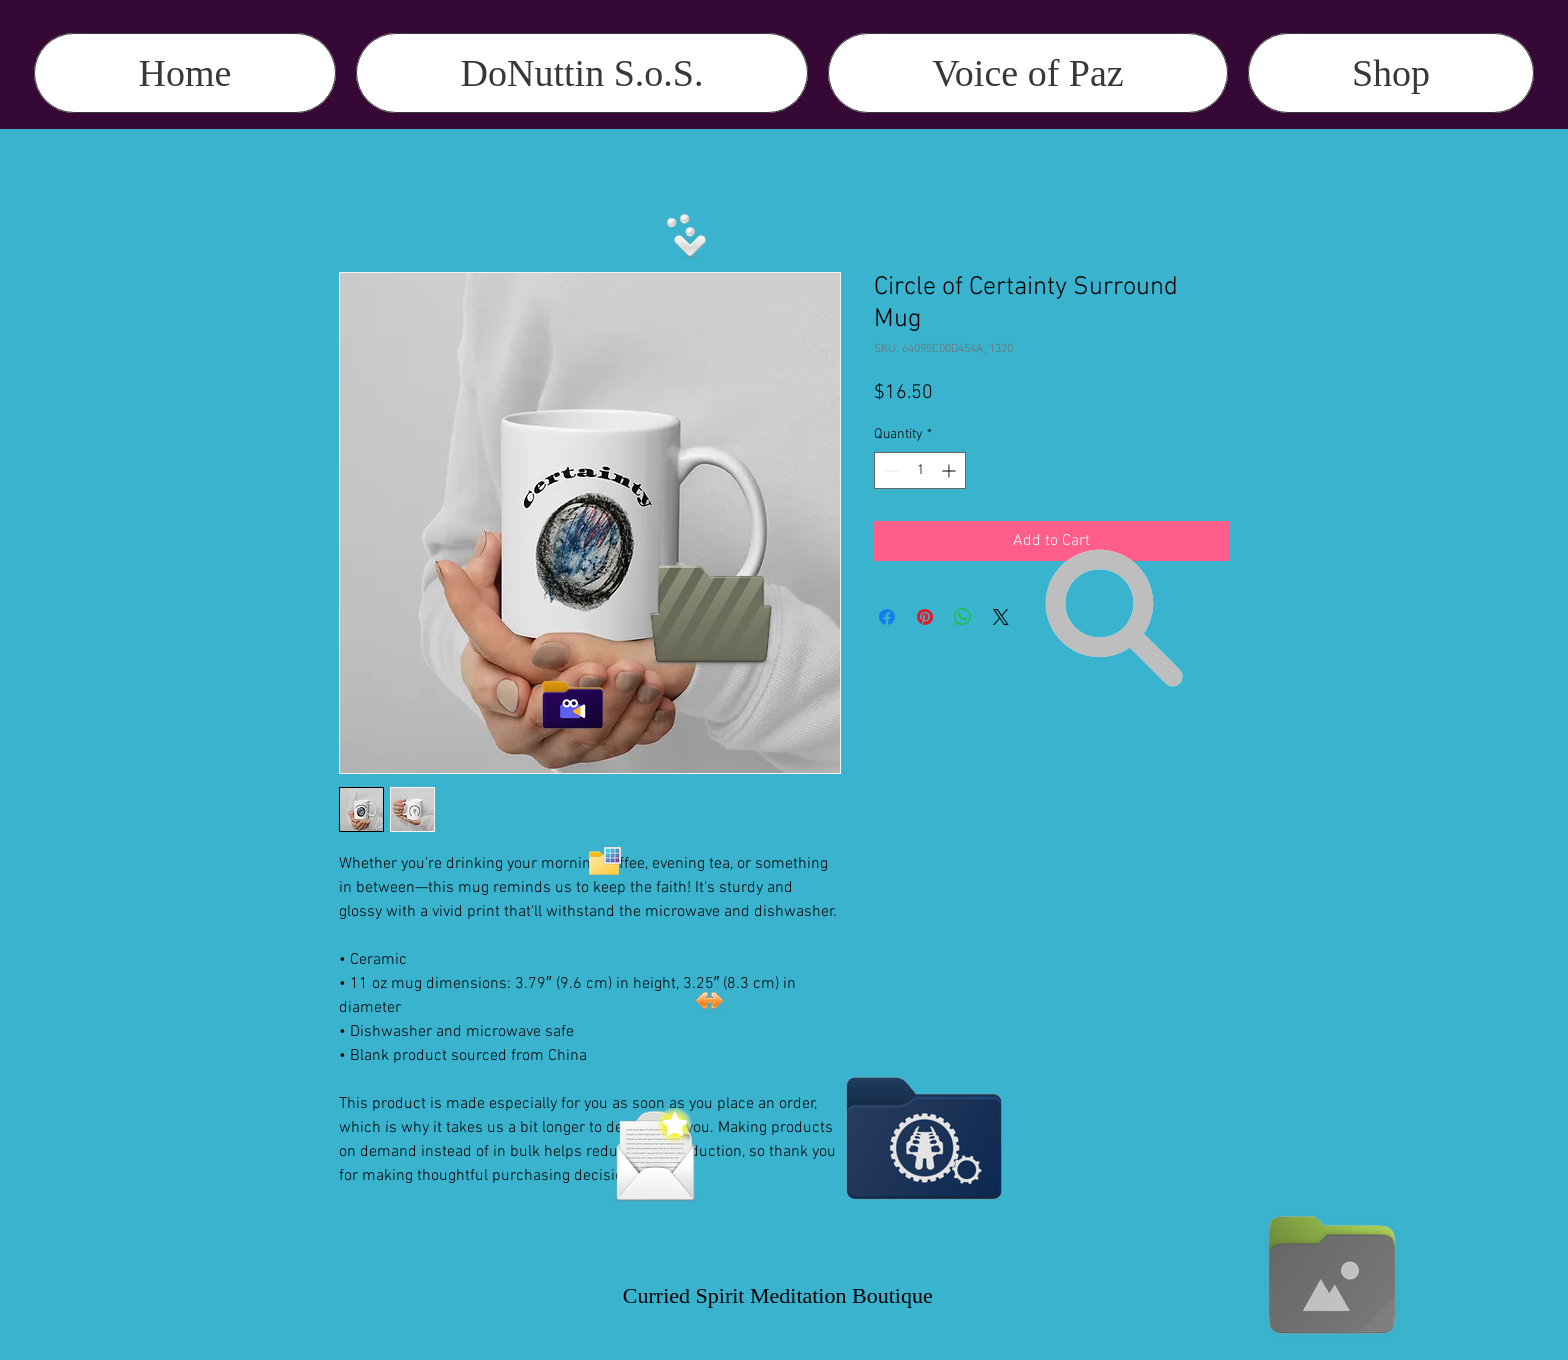  What do you see at coordinates (709, 999) in the screenshot?
I see `flip the selected object horizontally` at bounding box center [709, 999].